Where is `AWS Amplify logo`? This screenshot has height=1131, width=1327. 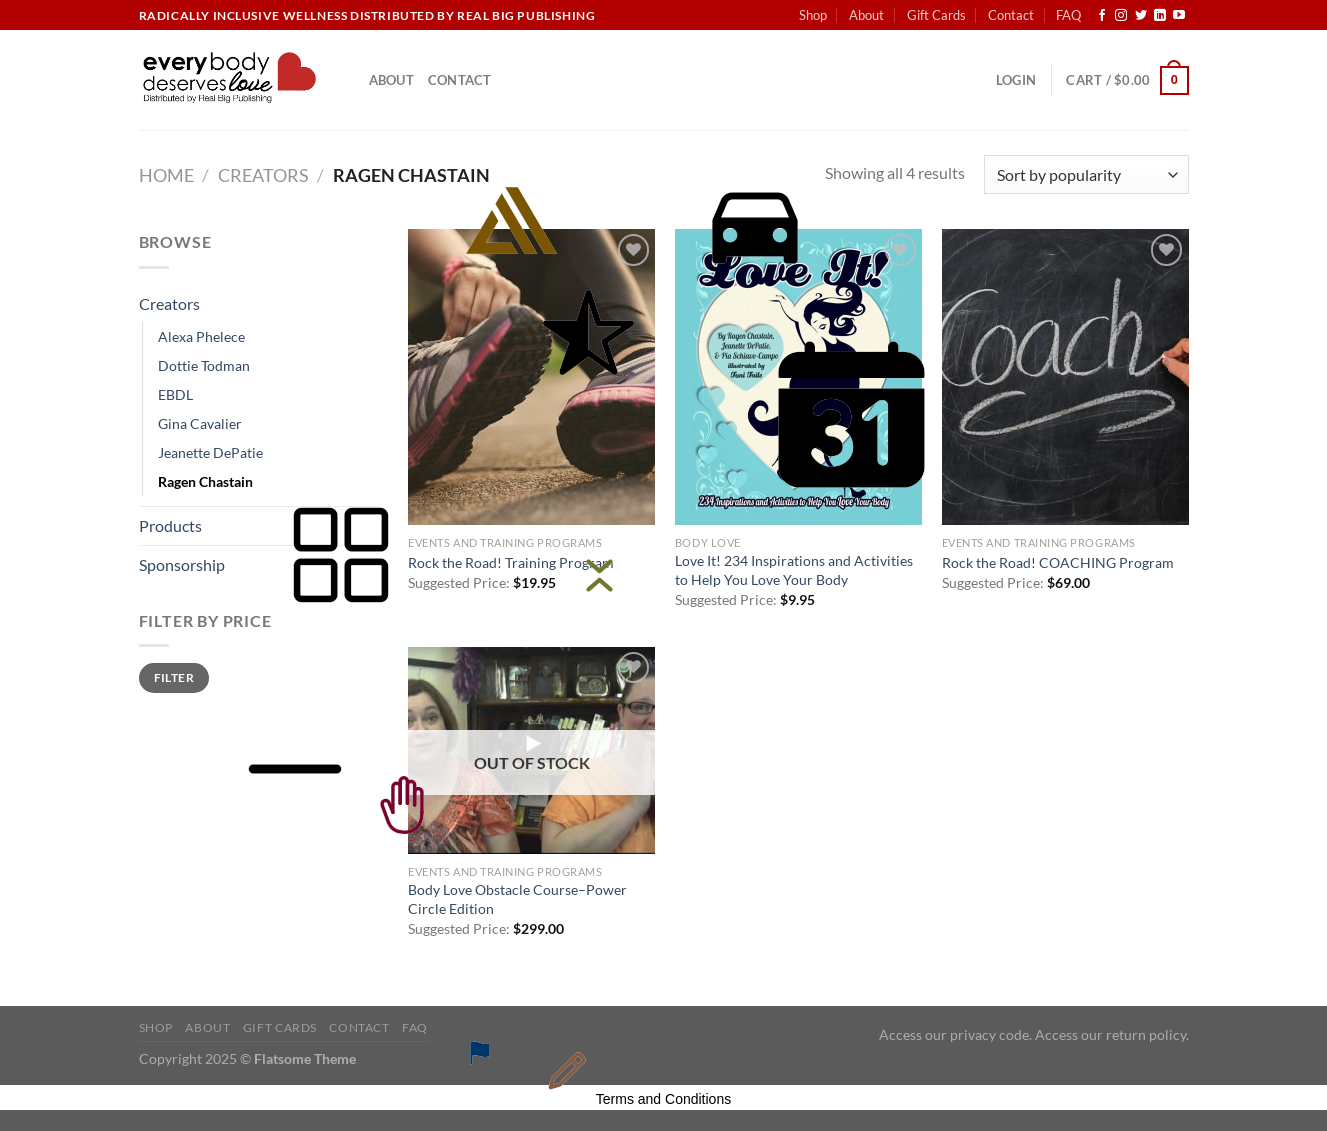
AWS Amplify logo is located at coordinates (511, 220).